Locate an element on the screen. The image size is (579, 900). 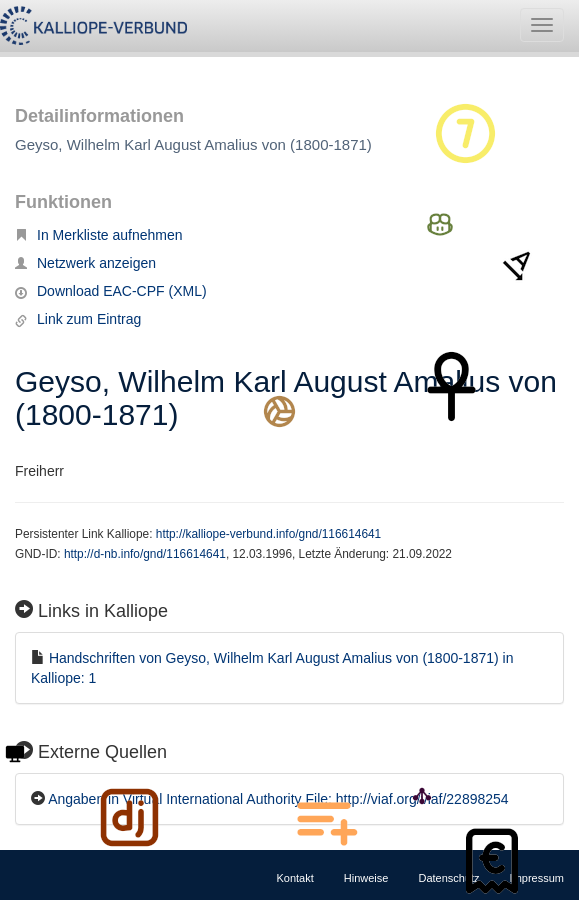
symbol representing life or immortality is located at coordinates (451, 386).